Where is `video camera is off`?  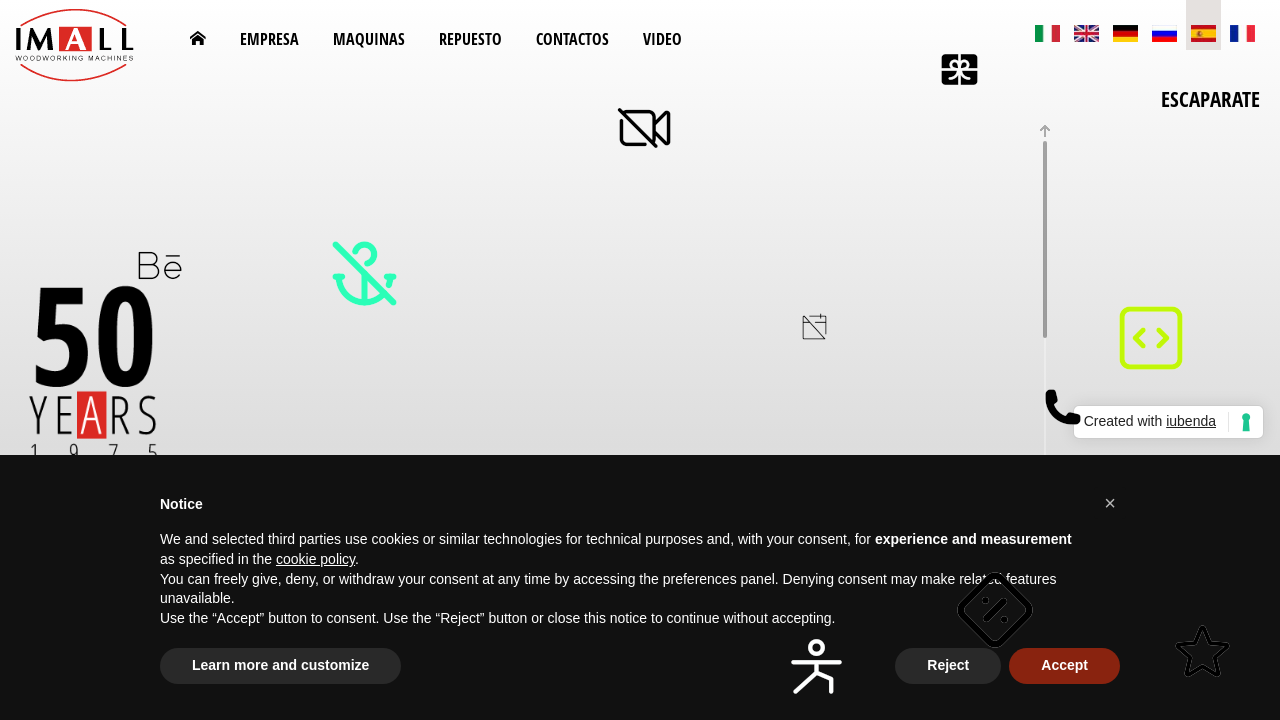 video camera is off is located at coordinates (645, 128).